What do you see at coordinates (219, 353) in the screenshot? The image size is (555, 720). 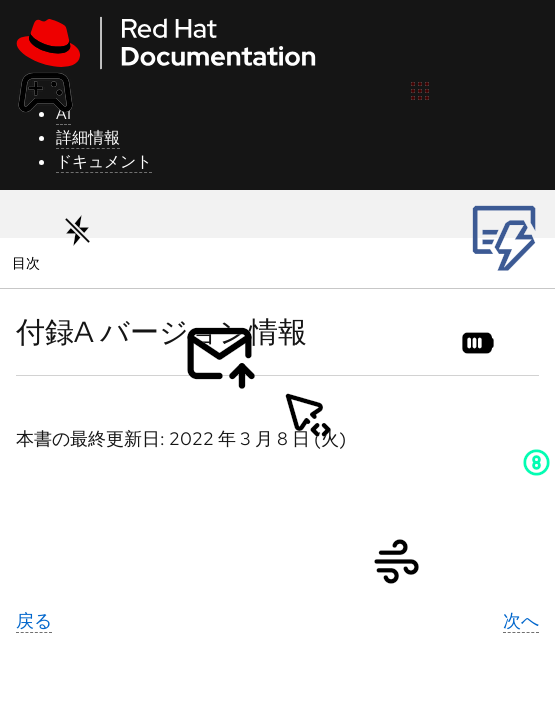 I see `upload or send an email` at bounding box center [219, 353].